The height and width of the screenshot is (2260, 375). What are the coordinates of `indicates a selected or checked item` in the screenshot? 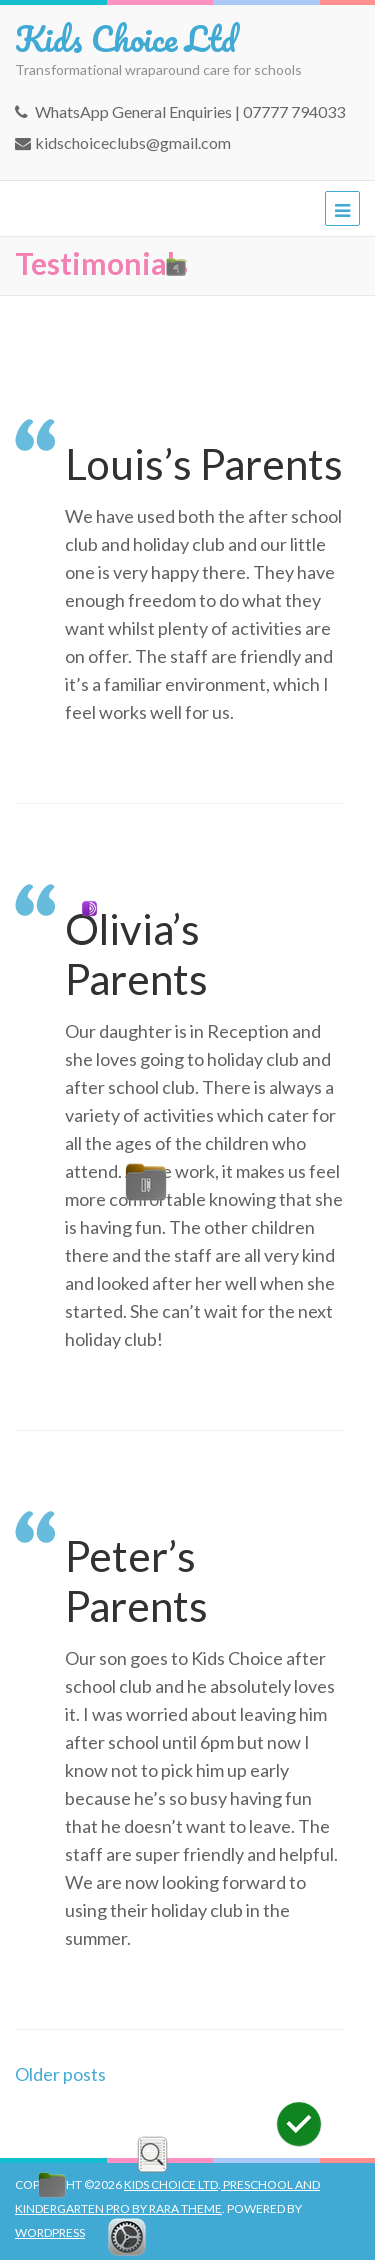 It's located at (299, 2124).